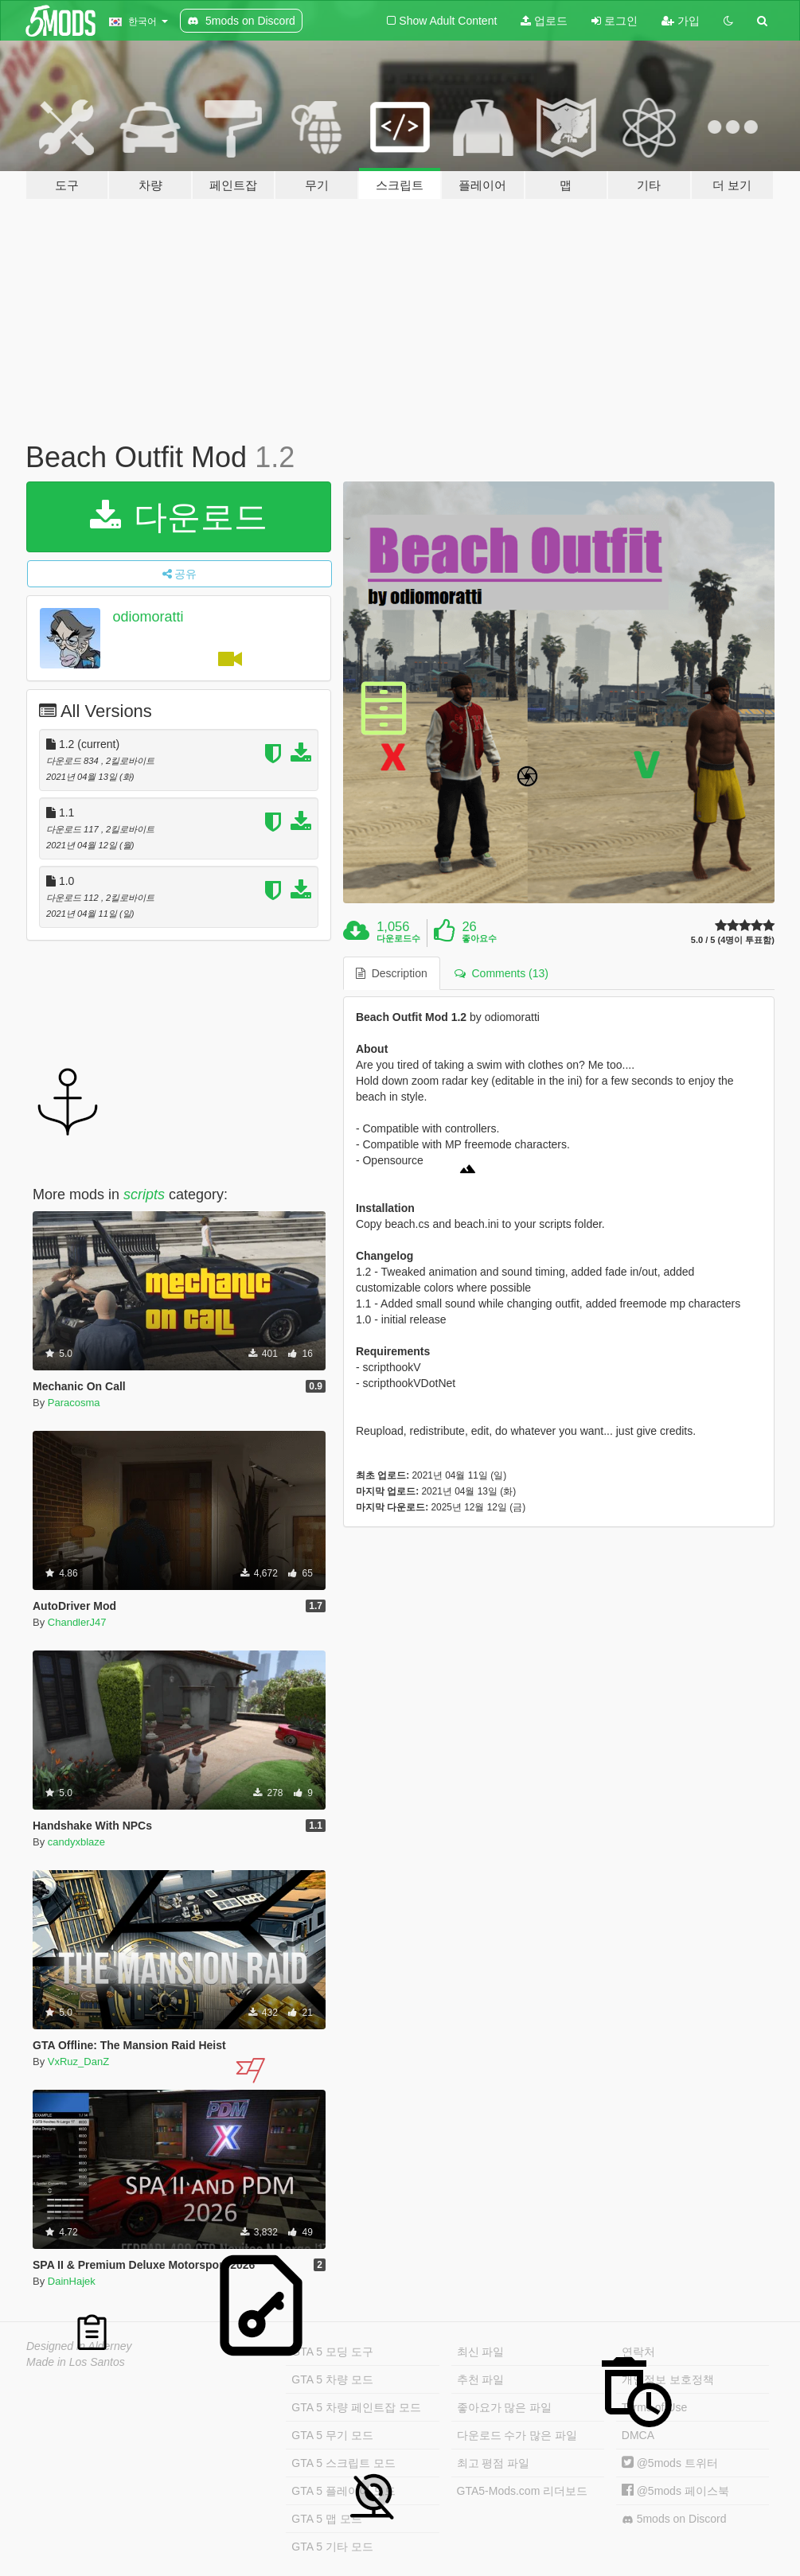 The image size is (800, 2576). Describe the element at coordinates (250, 2069) in the screenshot. I see `flag or mark an item for follow-up` at that location.